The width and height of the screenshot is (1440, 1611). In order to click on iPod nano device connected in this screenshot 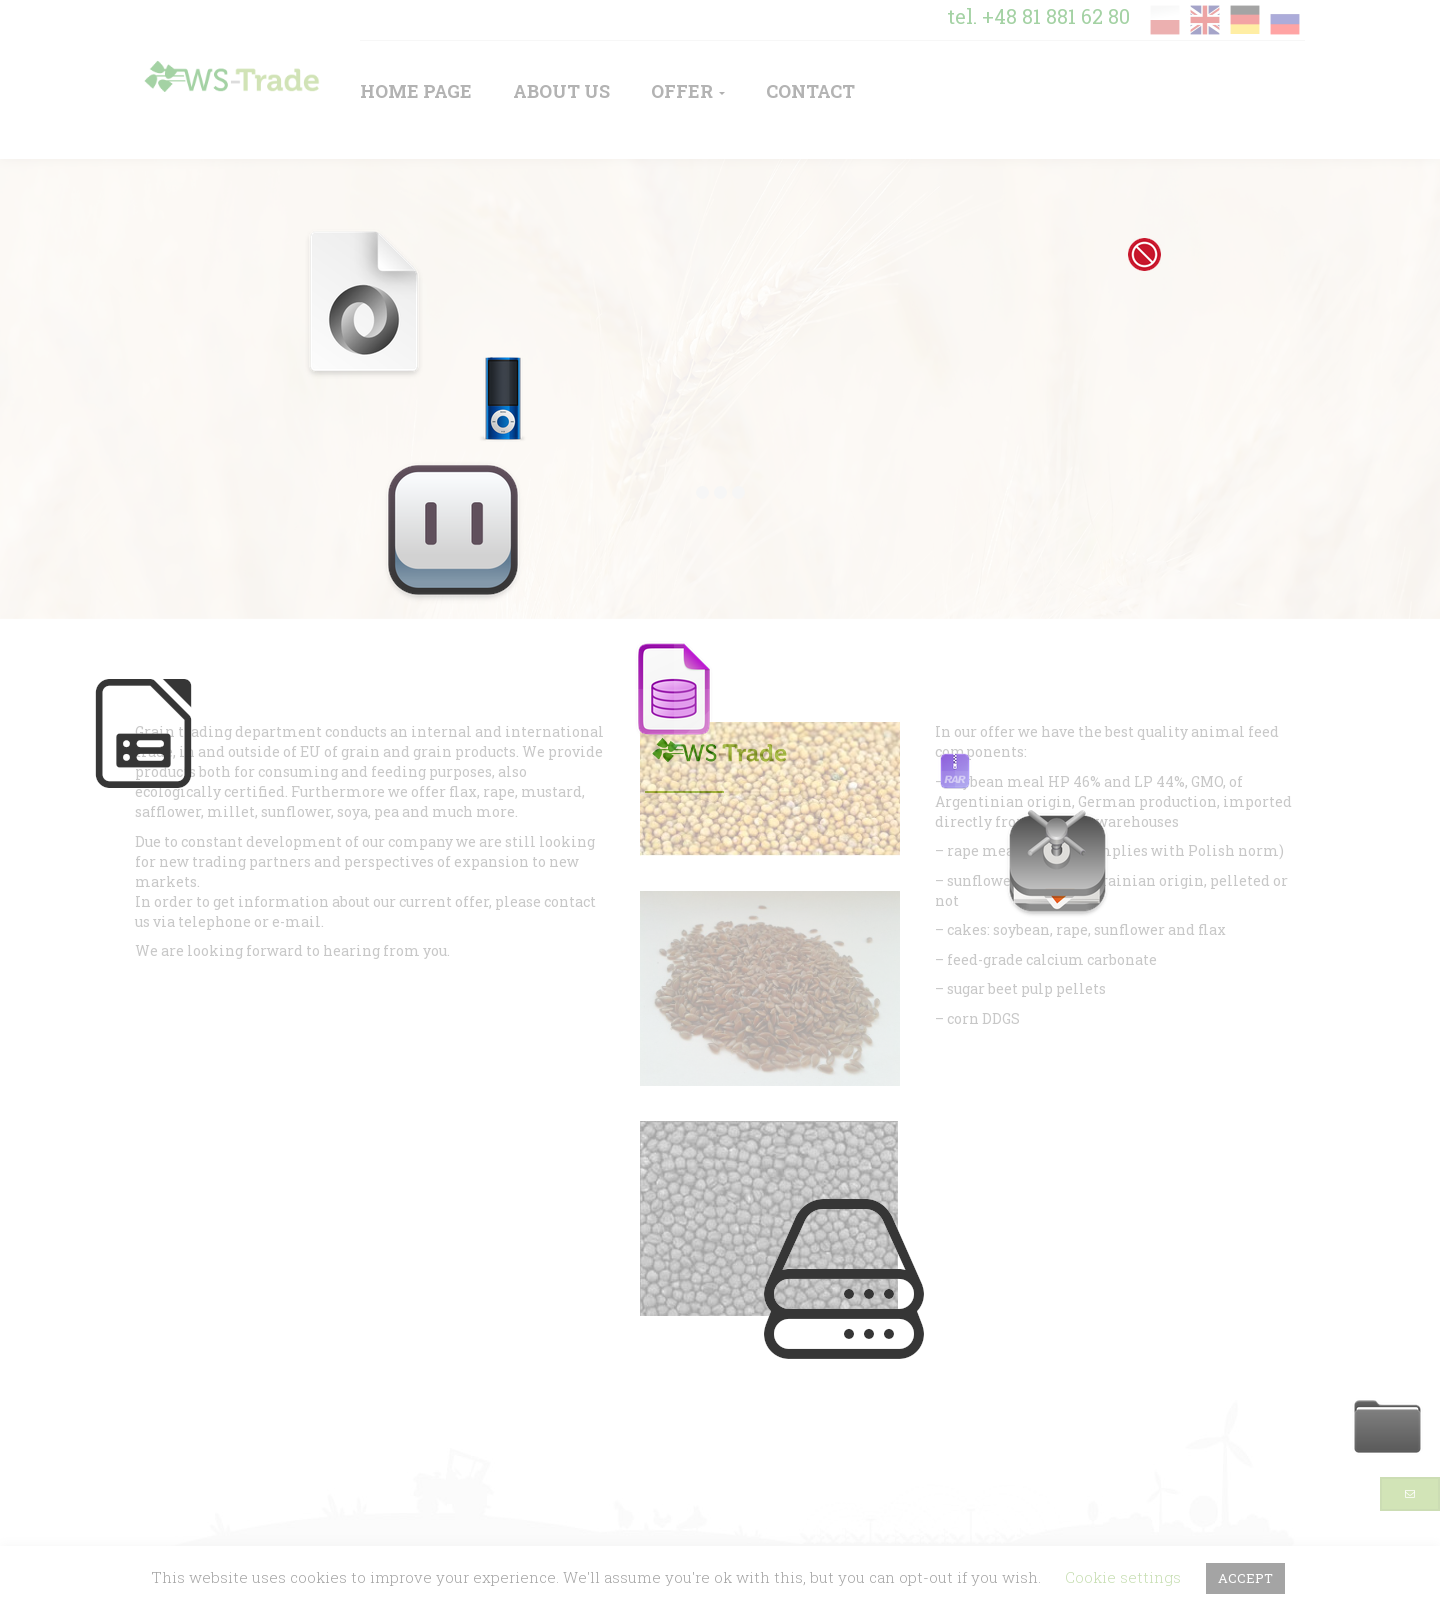, I will do `click(502, 399)`.